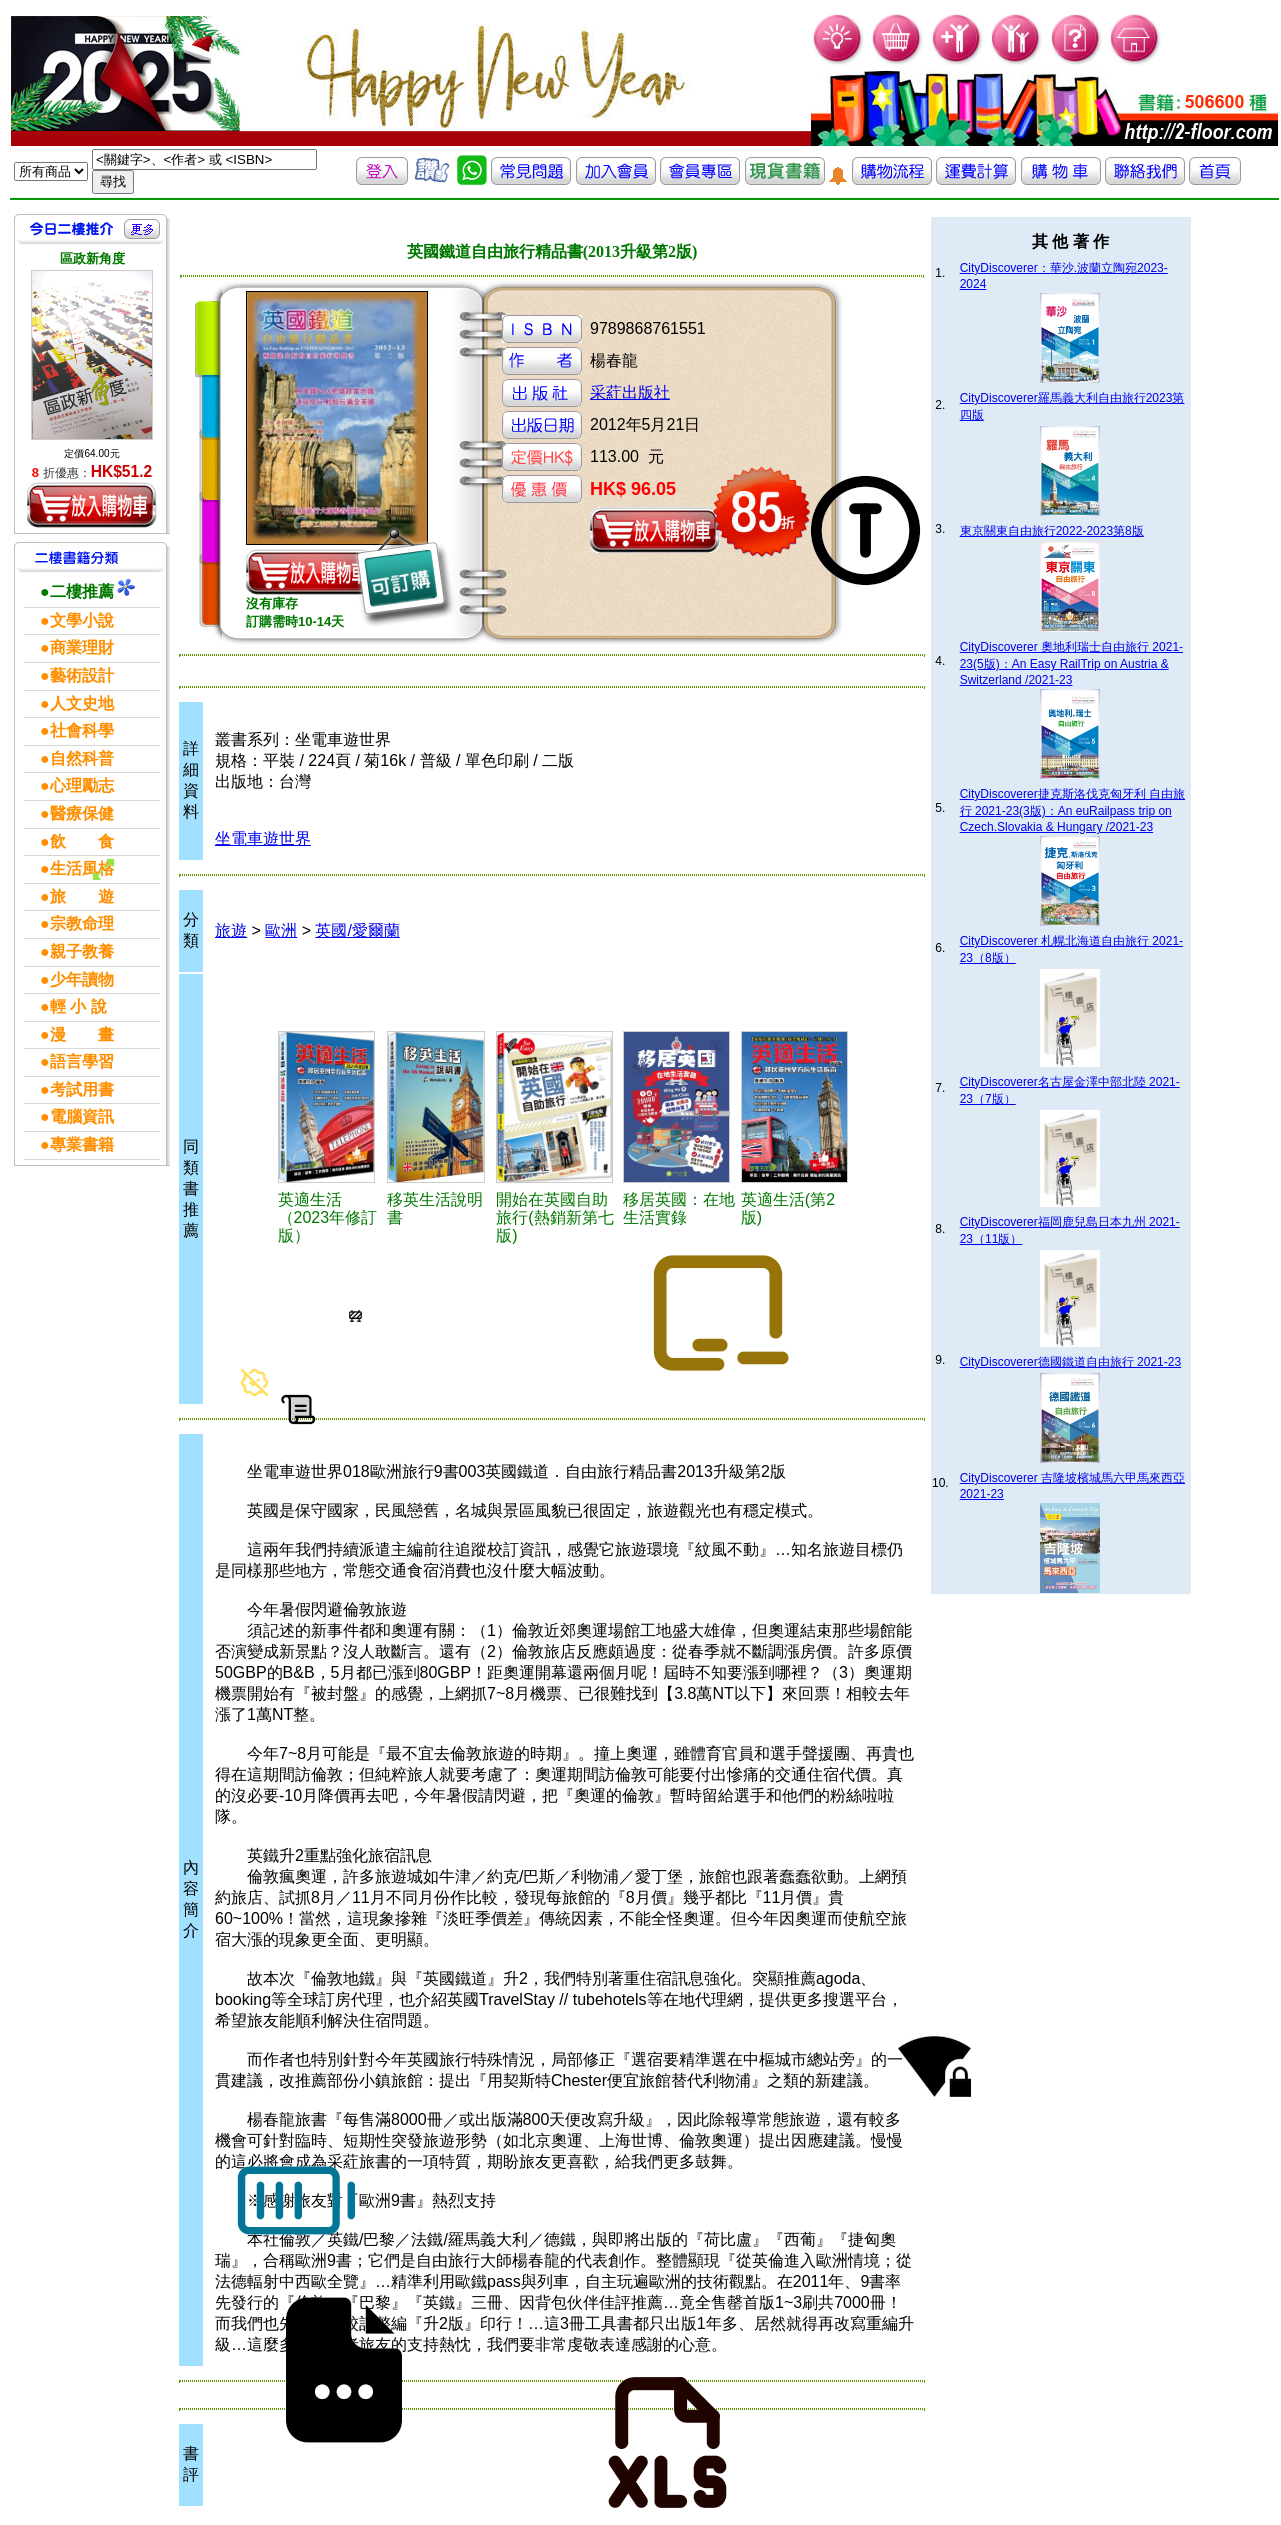 The height and width of the screenshot is (2525, 1281). I want to click on indicates a blocked or restricted area, so click(355, 1315).